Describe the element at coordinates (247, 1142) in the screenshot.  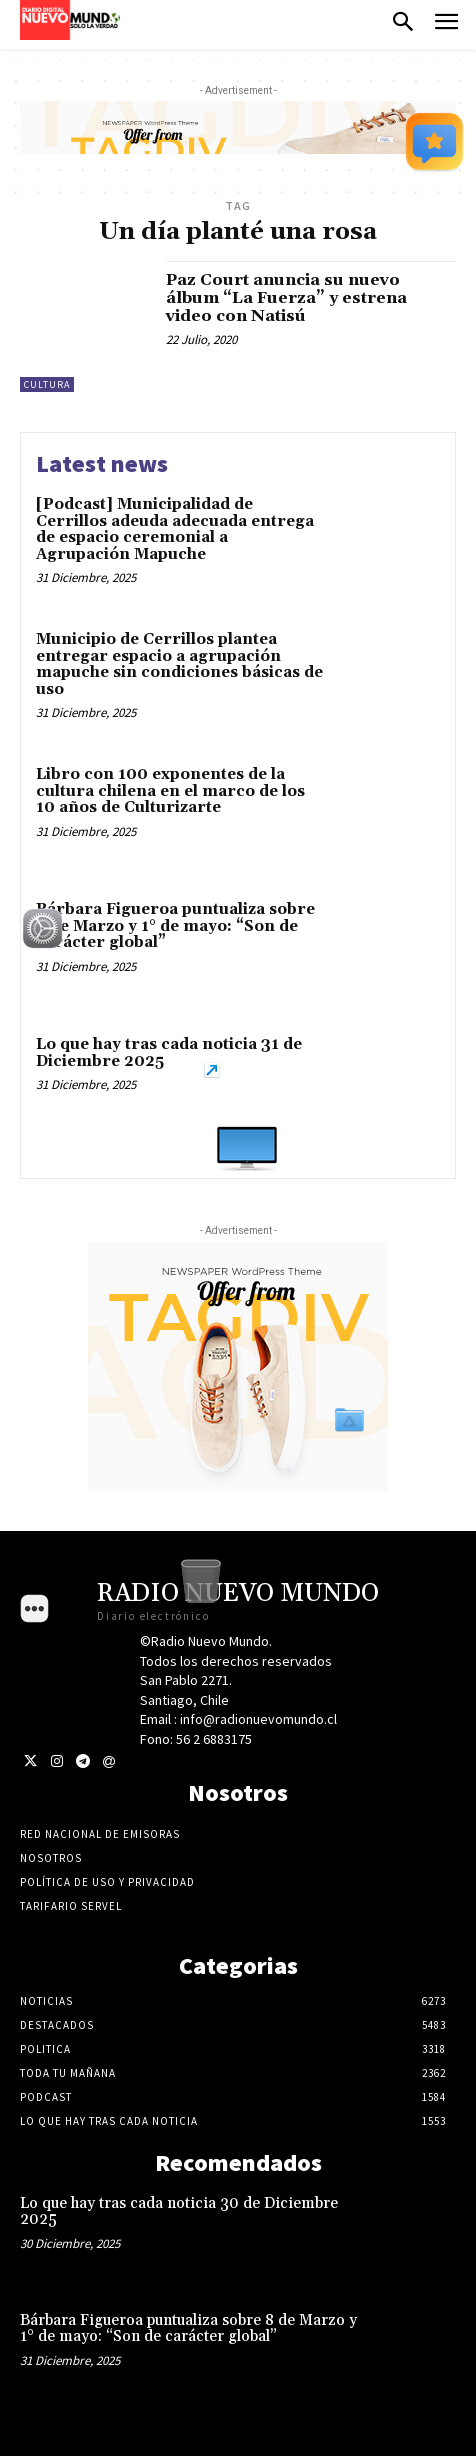
I see `connect to an external display` at that location.